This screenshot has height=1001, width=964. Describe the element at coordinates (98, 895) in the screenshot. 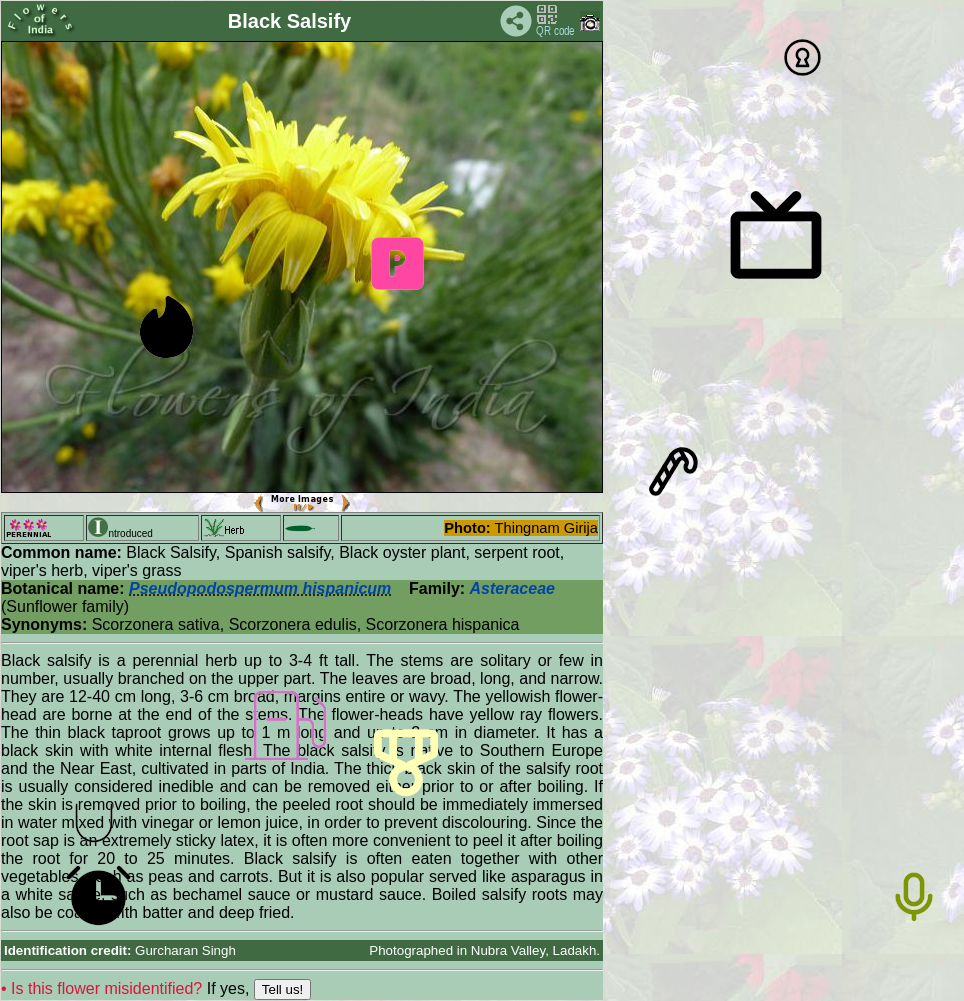

I see `set or view alarms` at that location.